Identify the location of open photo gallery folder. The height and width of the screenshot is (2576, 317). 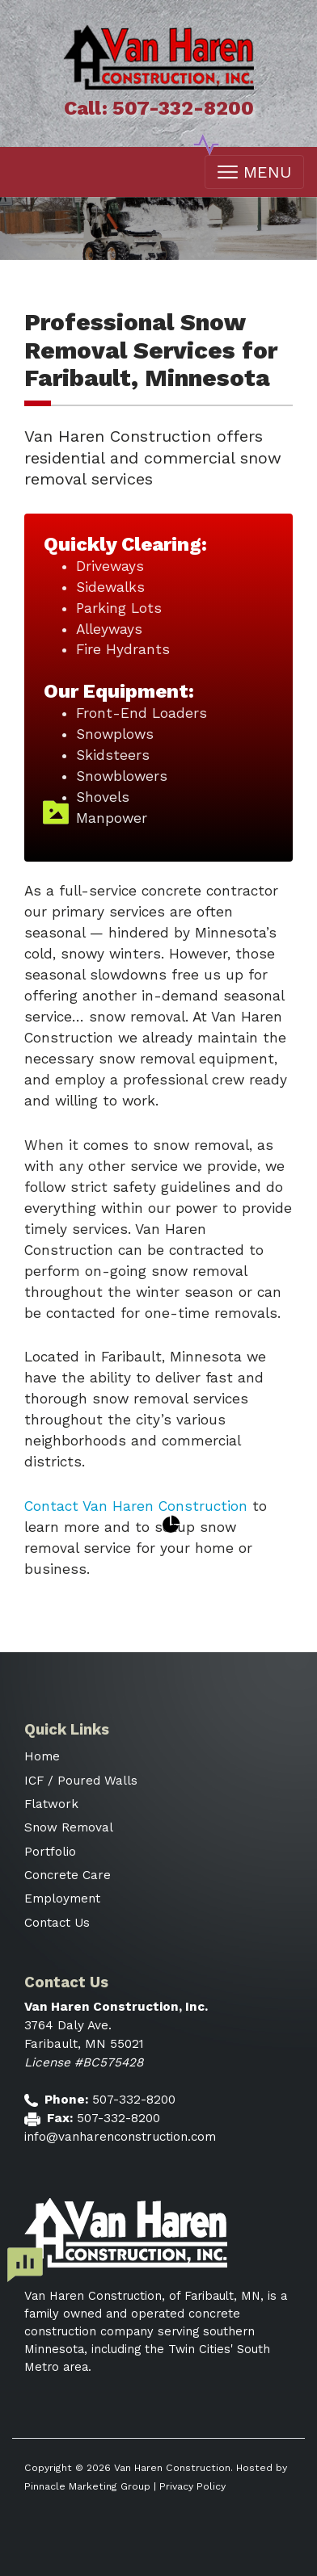
(56, 812).